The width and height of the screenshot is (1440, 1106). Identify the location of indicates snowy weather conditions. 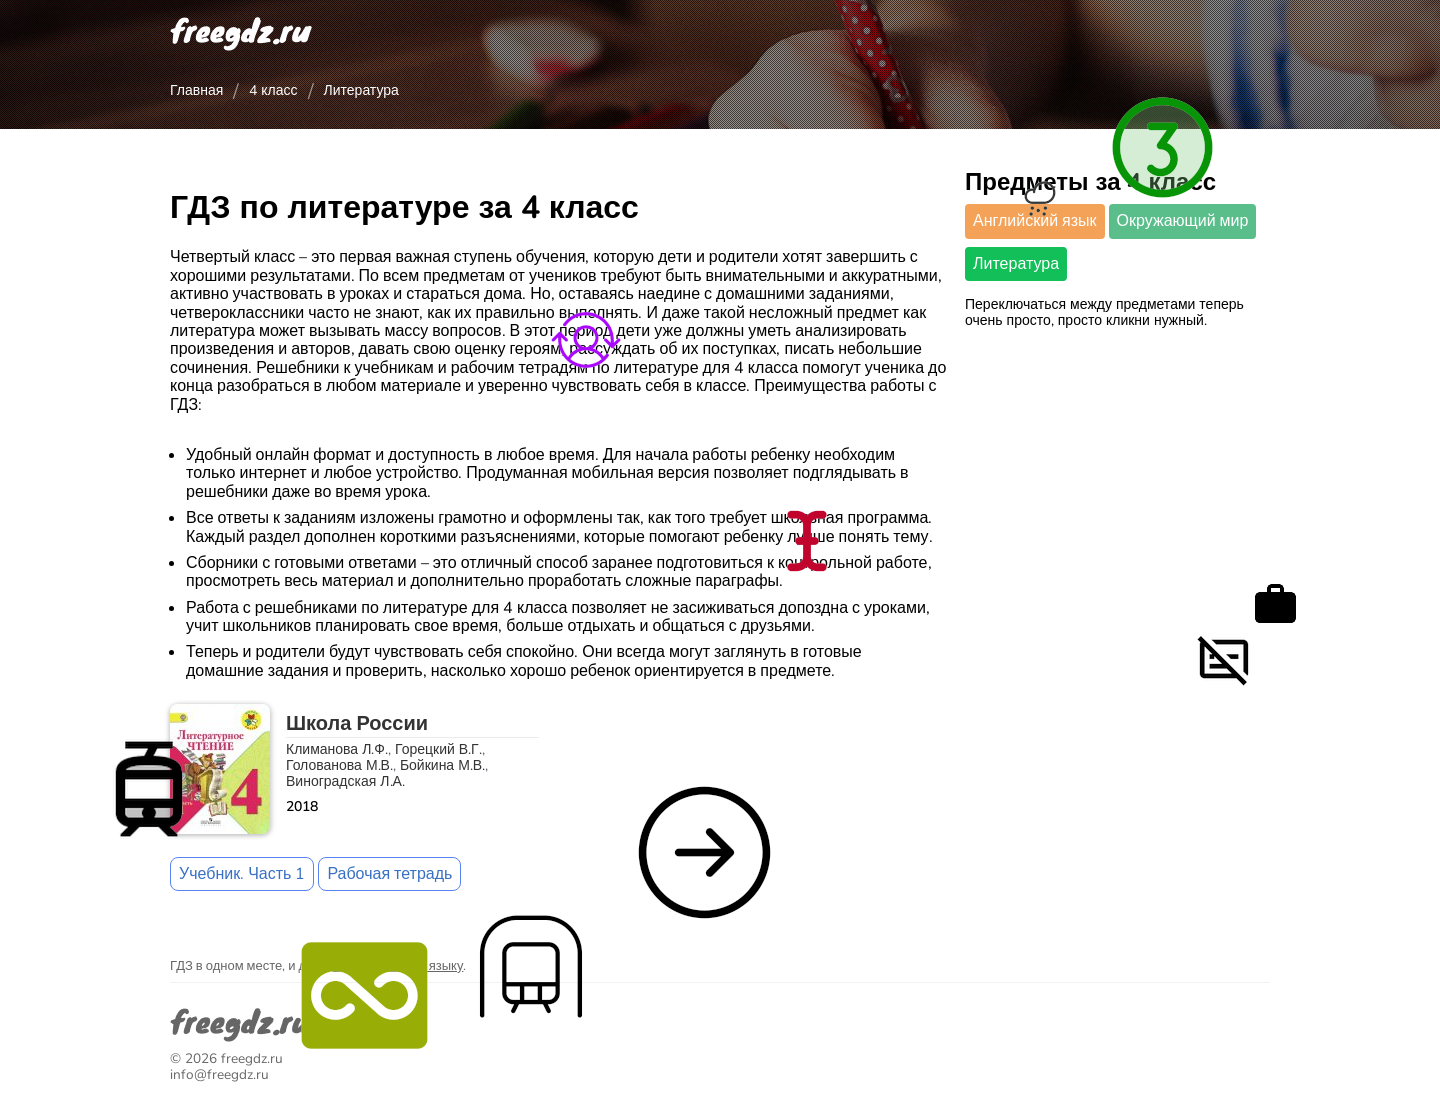
(1040, 198).